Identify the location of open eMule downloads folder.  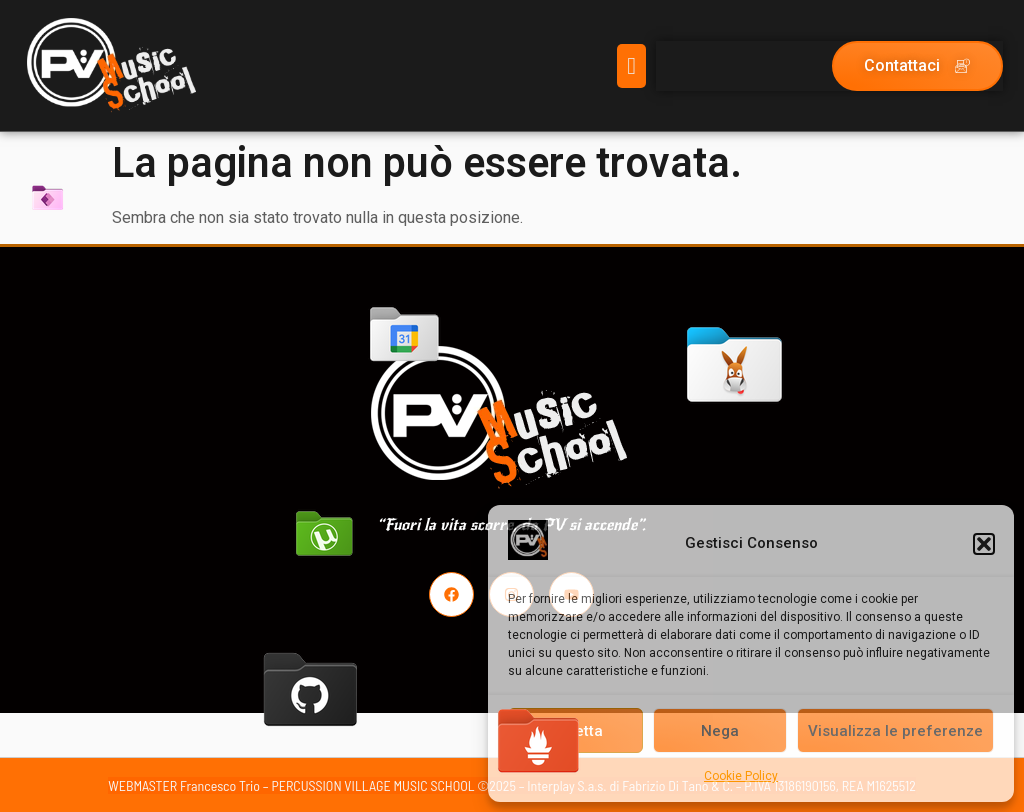
(734, 367).